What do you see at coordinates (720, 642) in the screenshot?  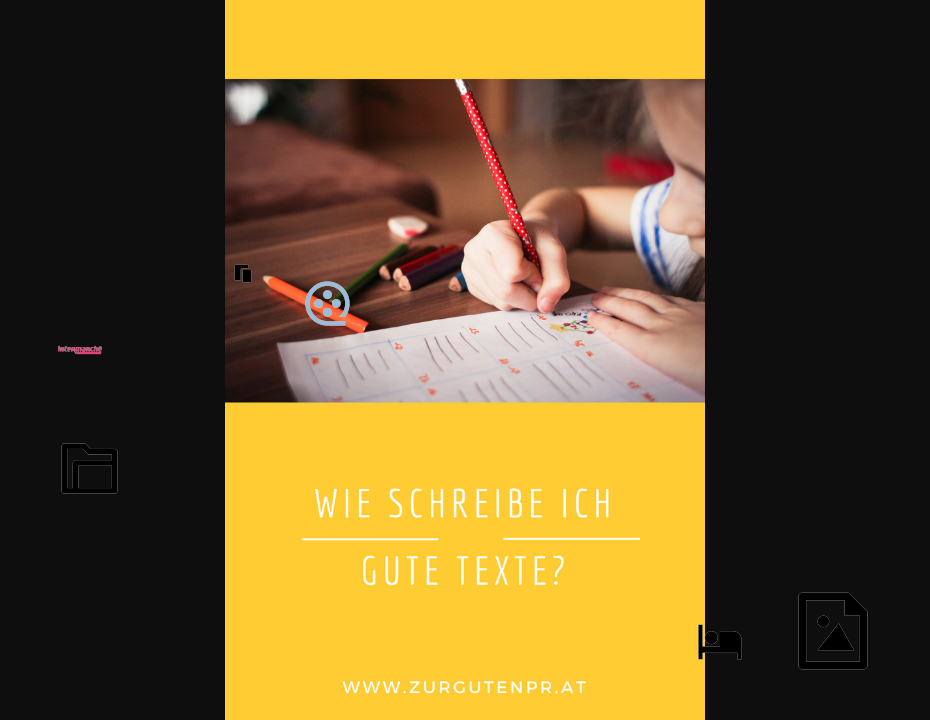 I see `find nearby hotels or accommodations` at bounding box center [720, 642].